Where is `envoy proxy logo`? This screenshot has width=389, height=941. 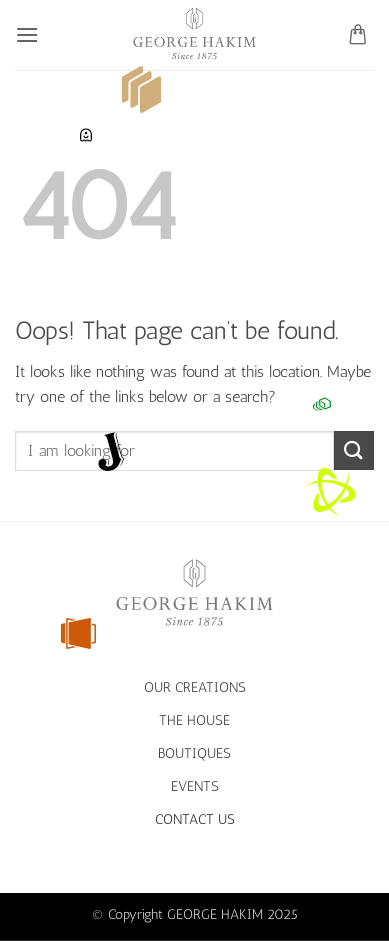
envoy proxy logo is located at coordinates (322, 404).